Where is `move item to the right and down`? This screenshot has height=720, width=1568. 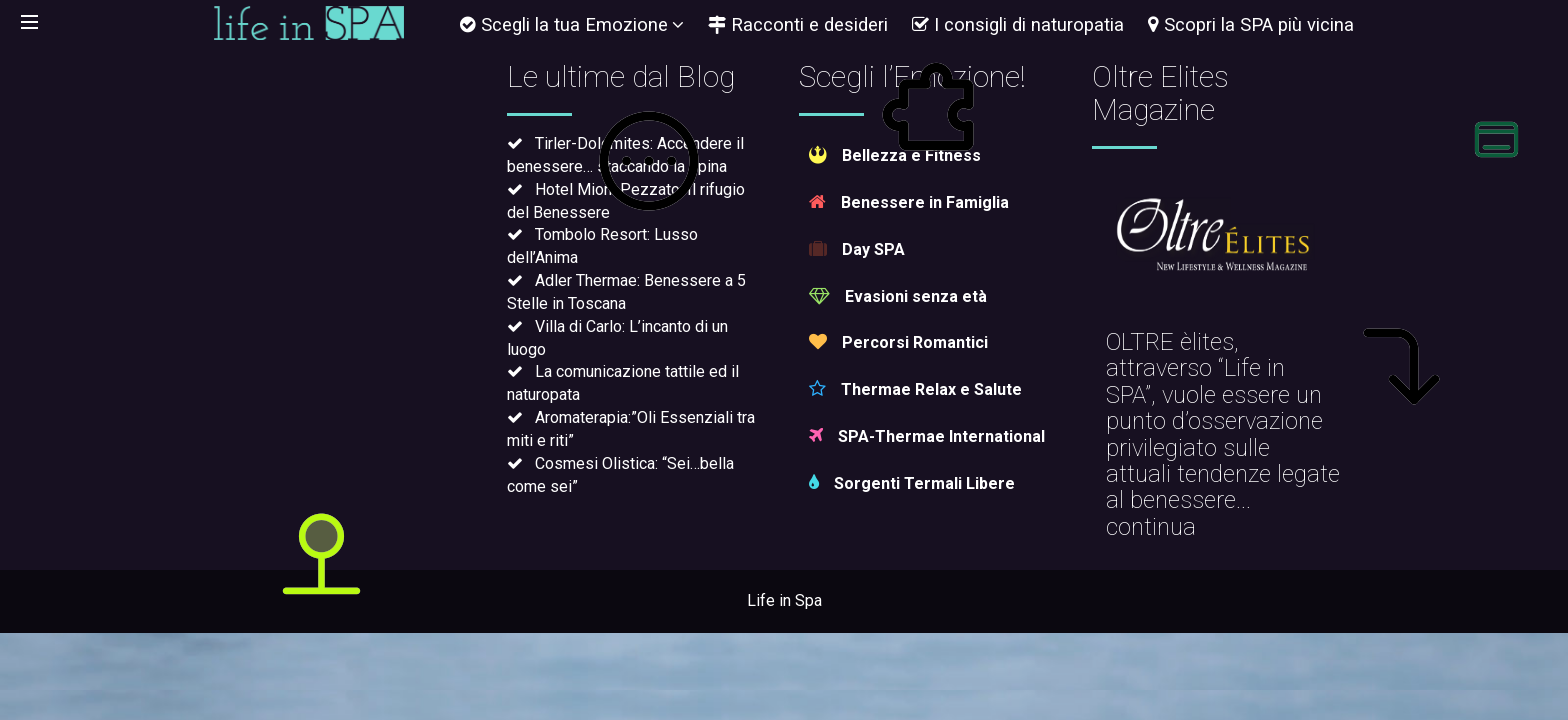
move item to the right and down is located at coordinates (1401, 366).